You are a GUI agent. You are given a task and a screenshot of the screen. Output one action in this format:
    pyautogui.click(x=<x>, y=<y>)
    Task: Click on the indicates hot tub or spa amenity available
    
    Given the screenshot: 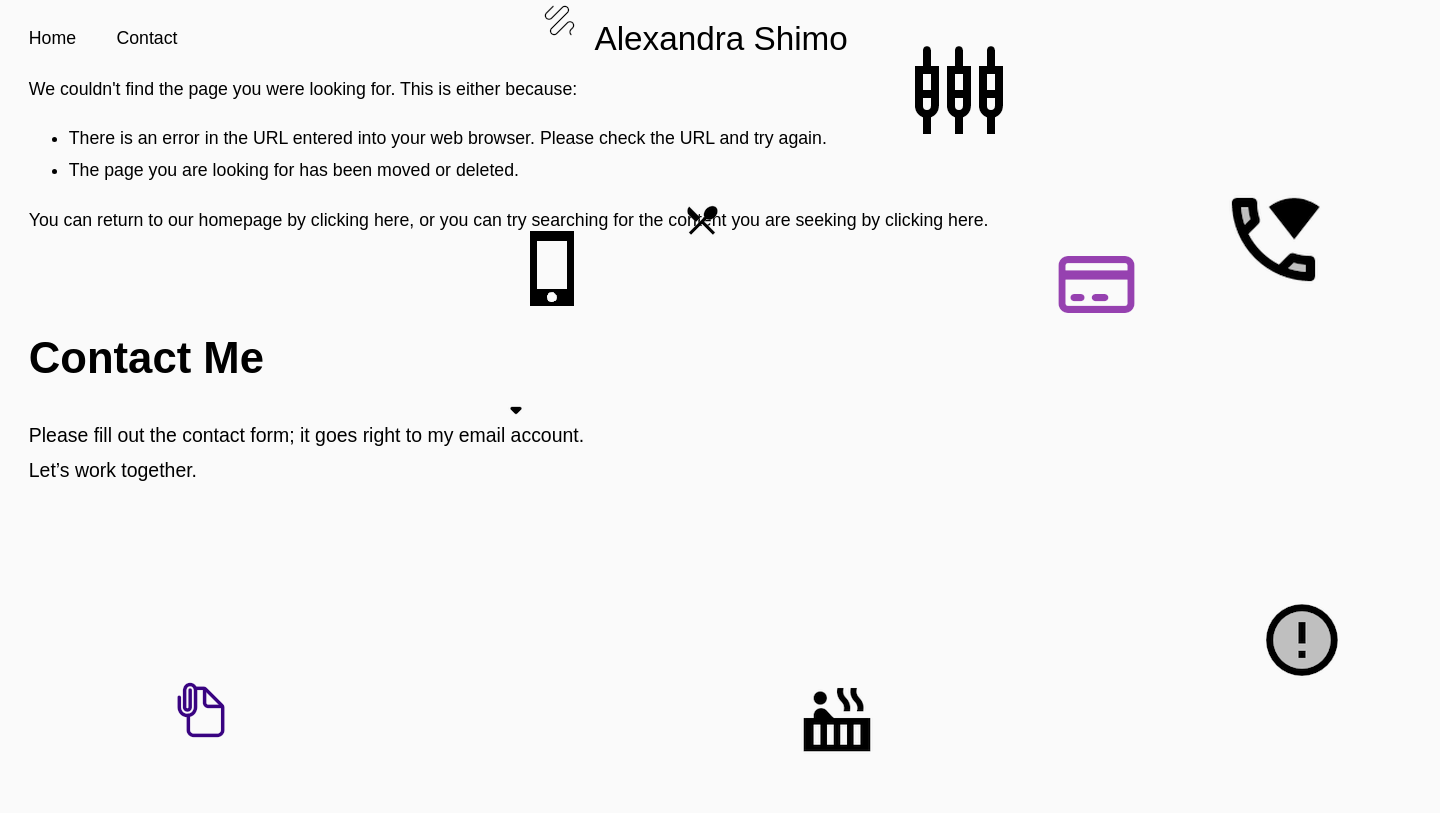 What is the action you would take?
    pyautogui.click(x=837, y=718)
    